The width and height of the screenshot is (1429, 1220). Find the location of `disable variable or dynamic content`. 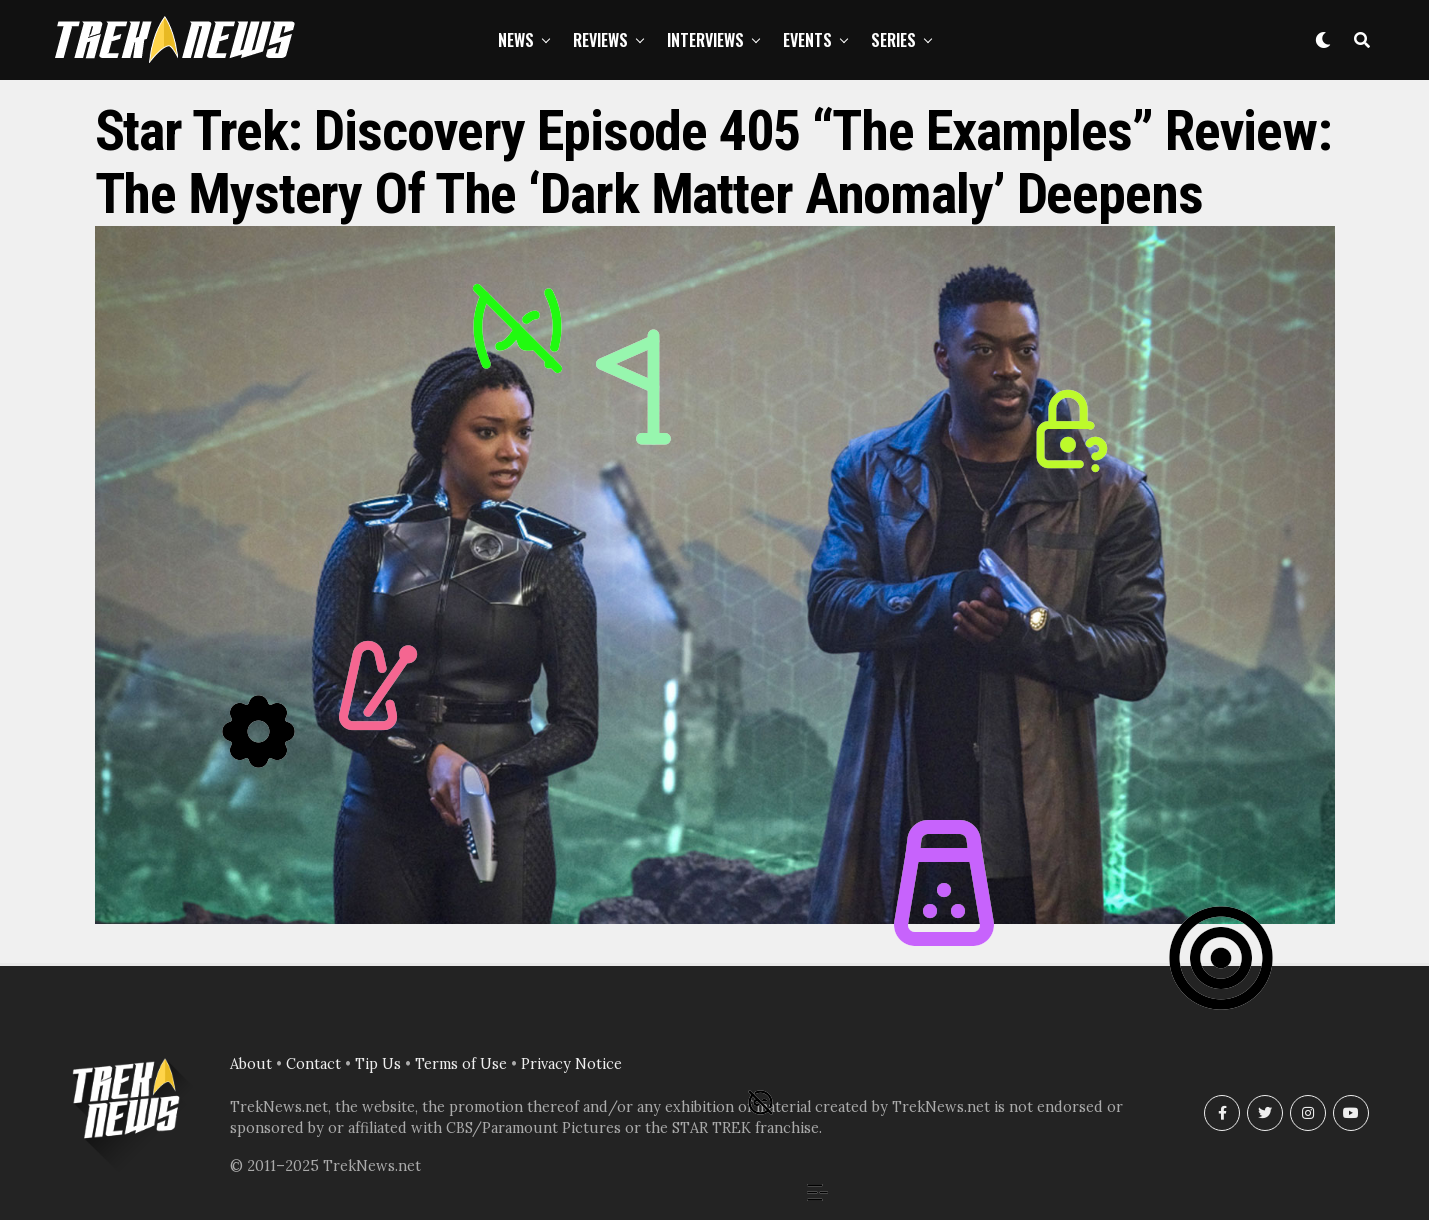

disable variable or dynamic content is located at coordinates (517, 328).